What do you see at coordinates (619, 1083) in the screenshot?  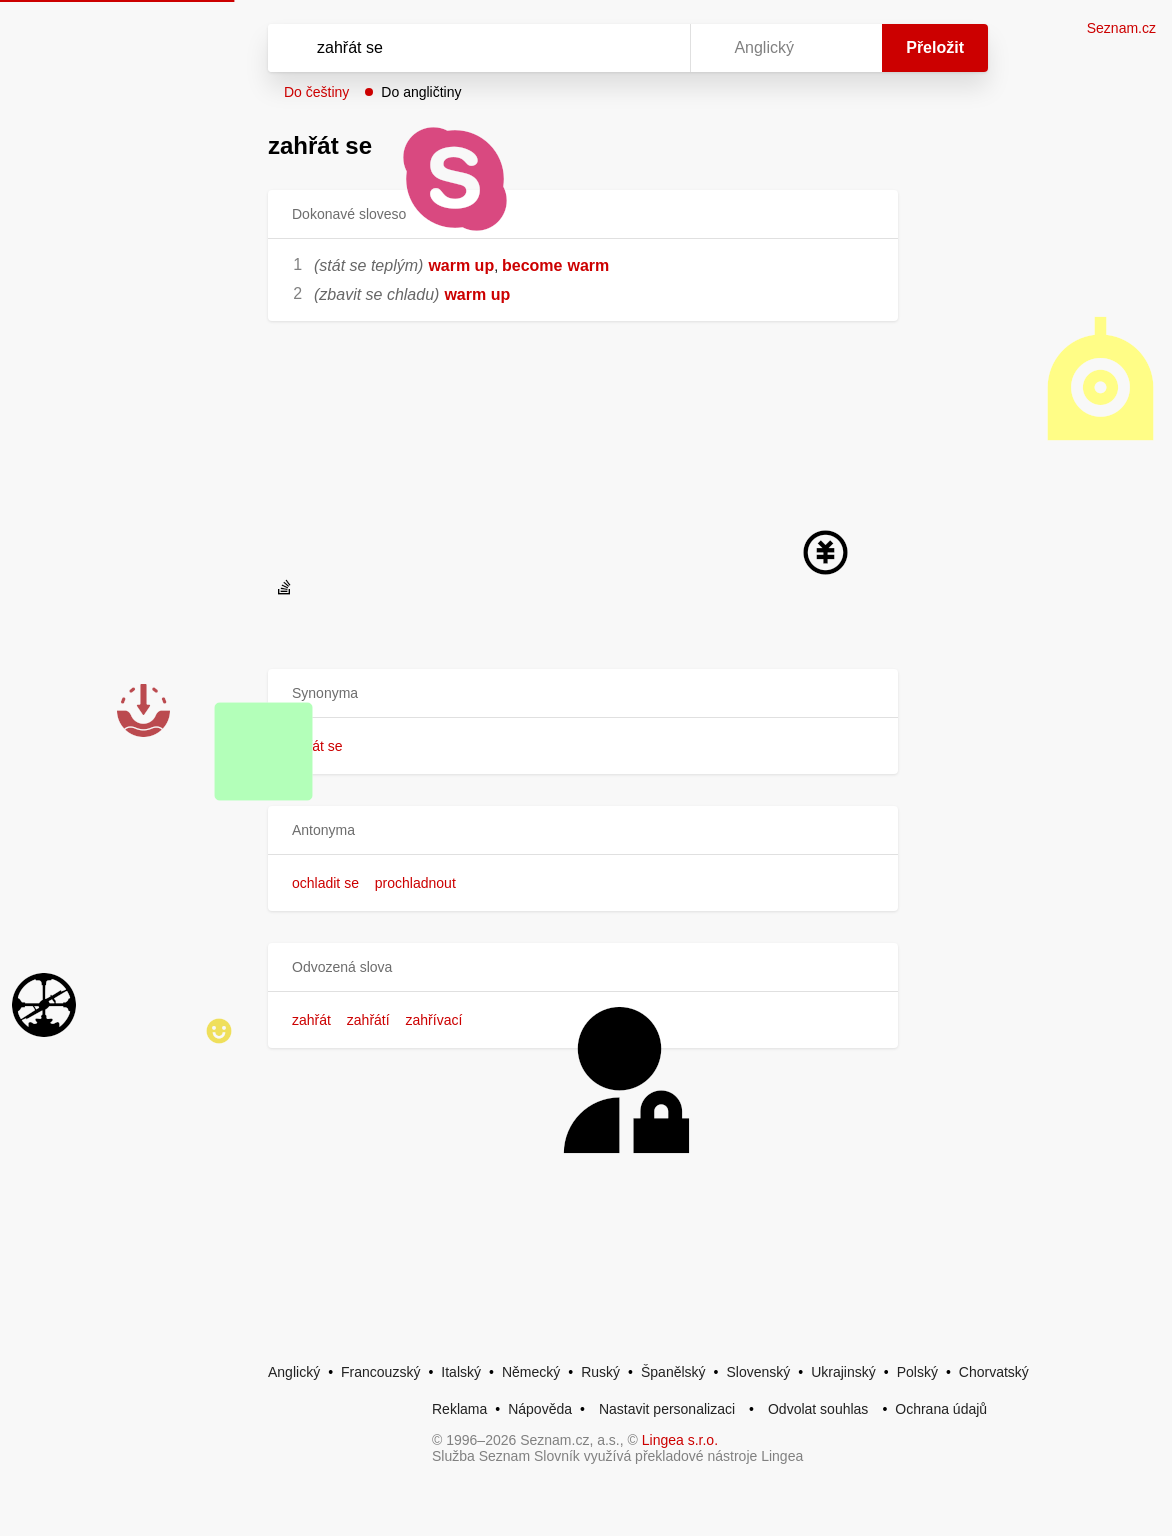 I see `access admin or administrator settings` at bounding box center [619, 1083].